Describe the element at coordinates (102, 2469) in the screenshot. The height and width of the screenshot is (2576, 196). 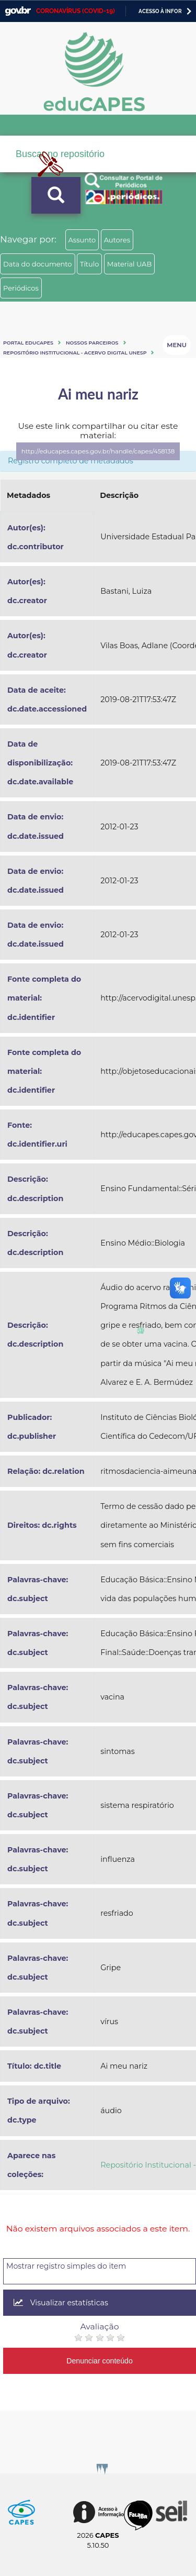
I see `indicates a cave or underground environment in a game` at that location.